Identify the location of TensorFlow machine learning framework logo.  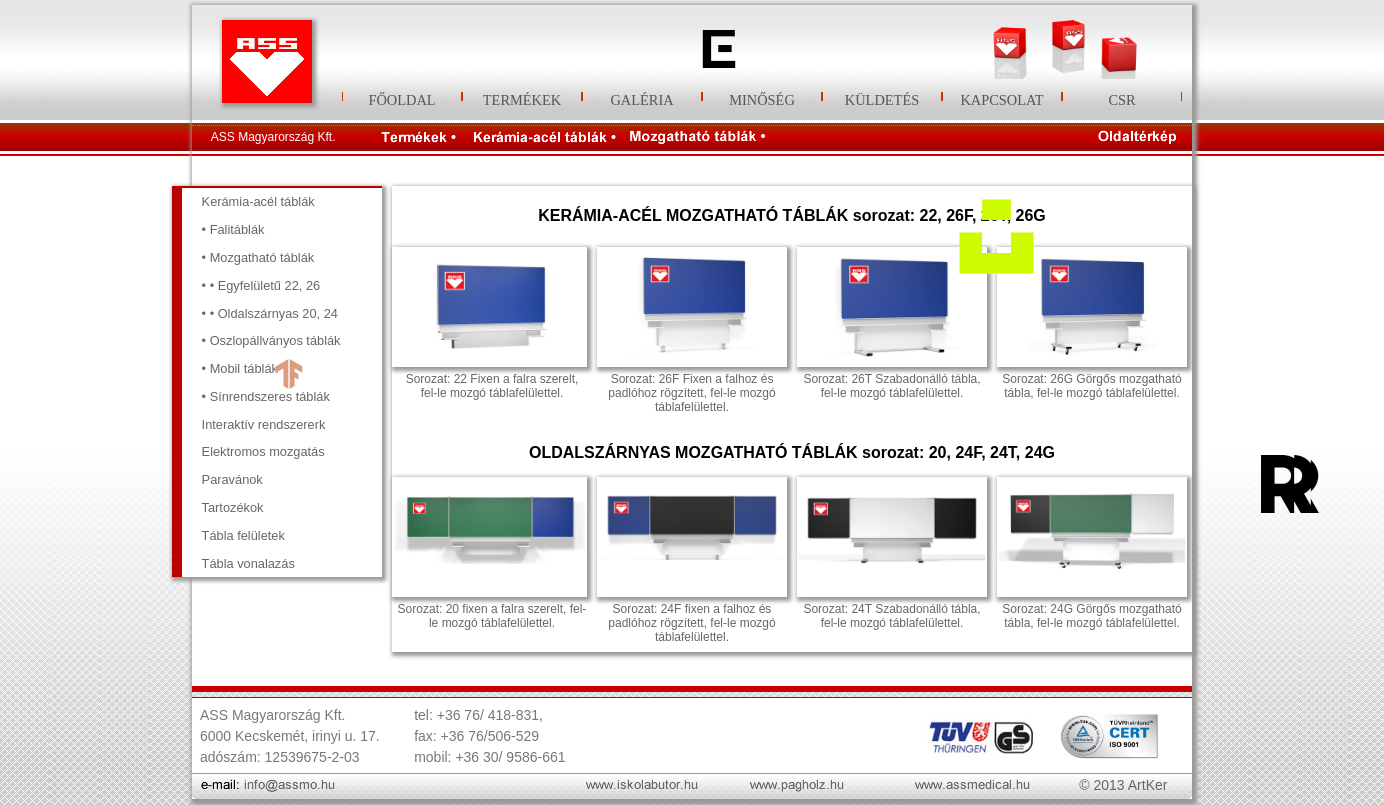
(289, 374).